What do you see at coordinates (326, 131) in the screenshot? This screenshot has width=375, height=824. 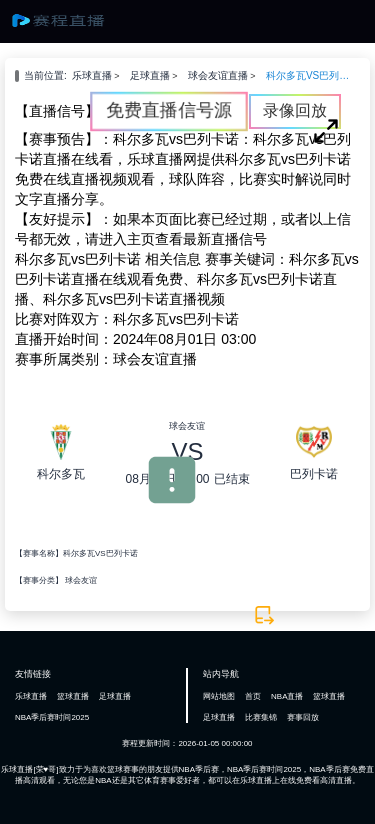 I see `maximize window to full screen` at bounding box center [326, 131].